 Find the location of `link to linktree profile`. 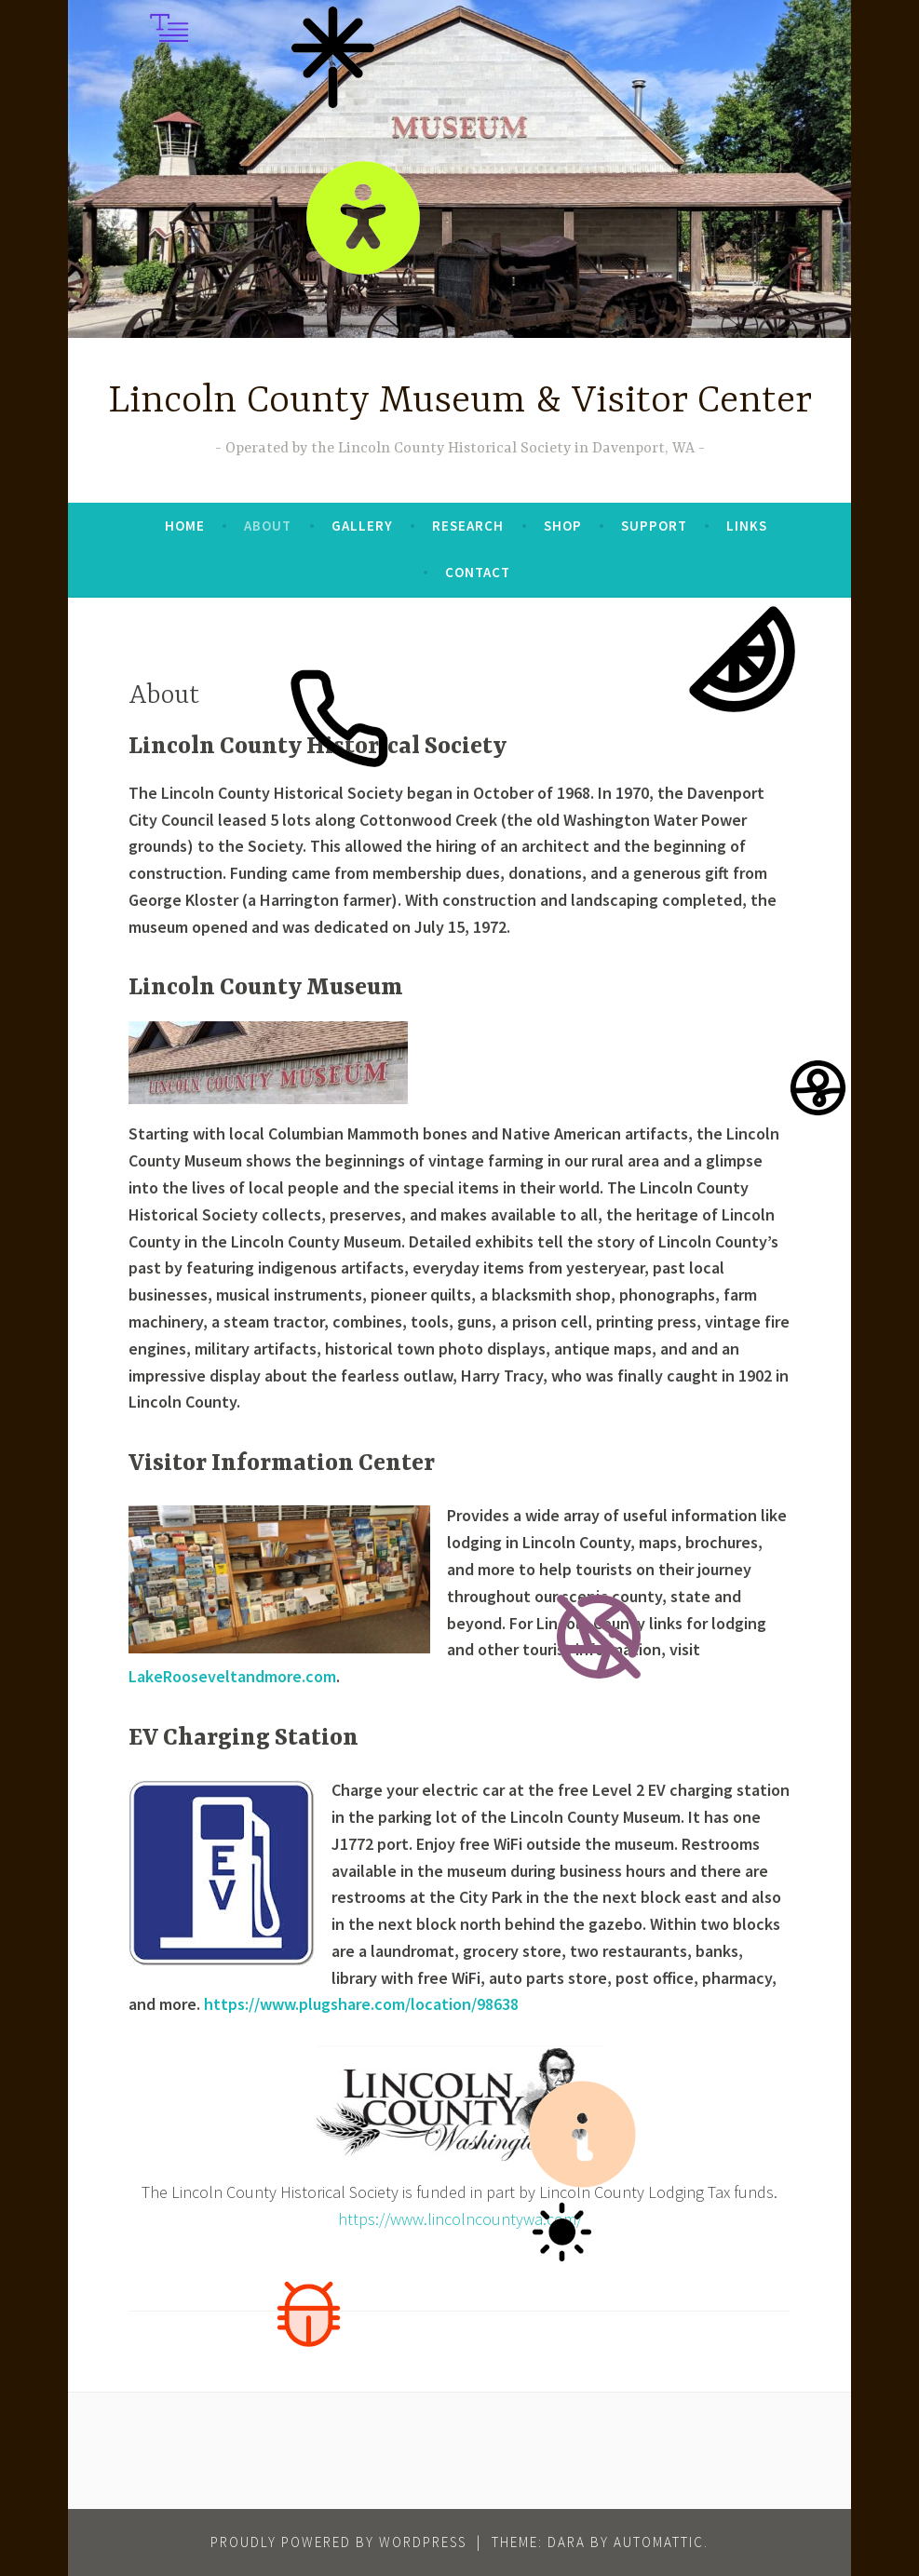

link to linktree profile is located at coordinates (332, 57).